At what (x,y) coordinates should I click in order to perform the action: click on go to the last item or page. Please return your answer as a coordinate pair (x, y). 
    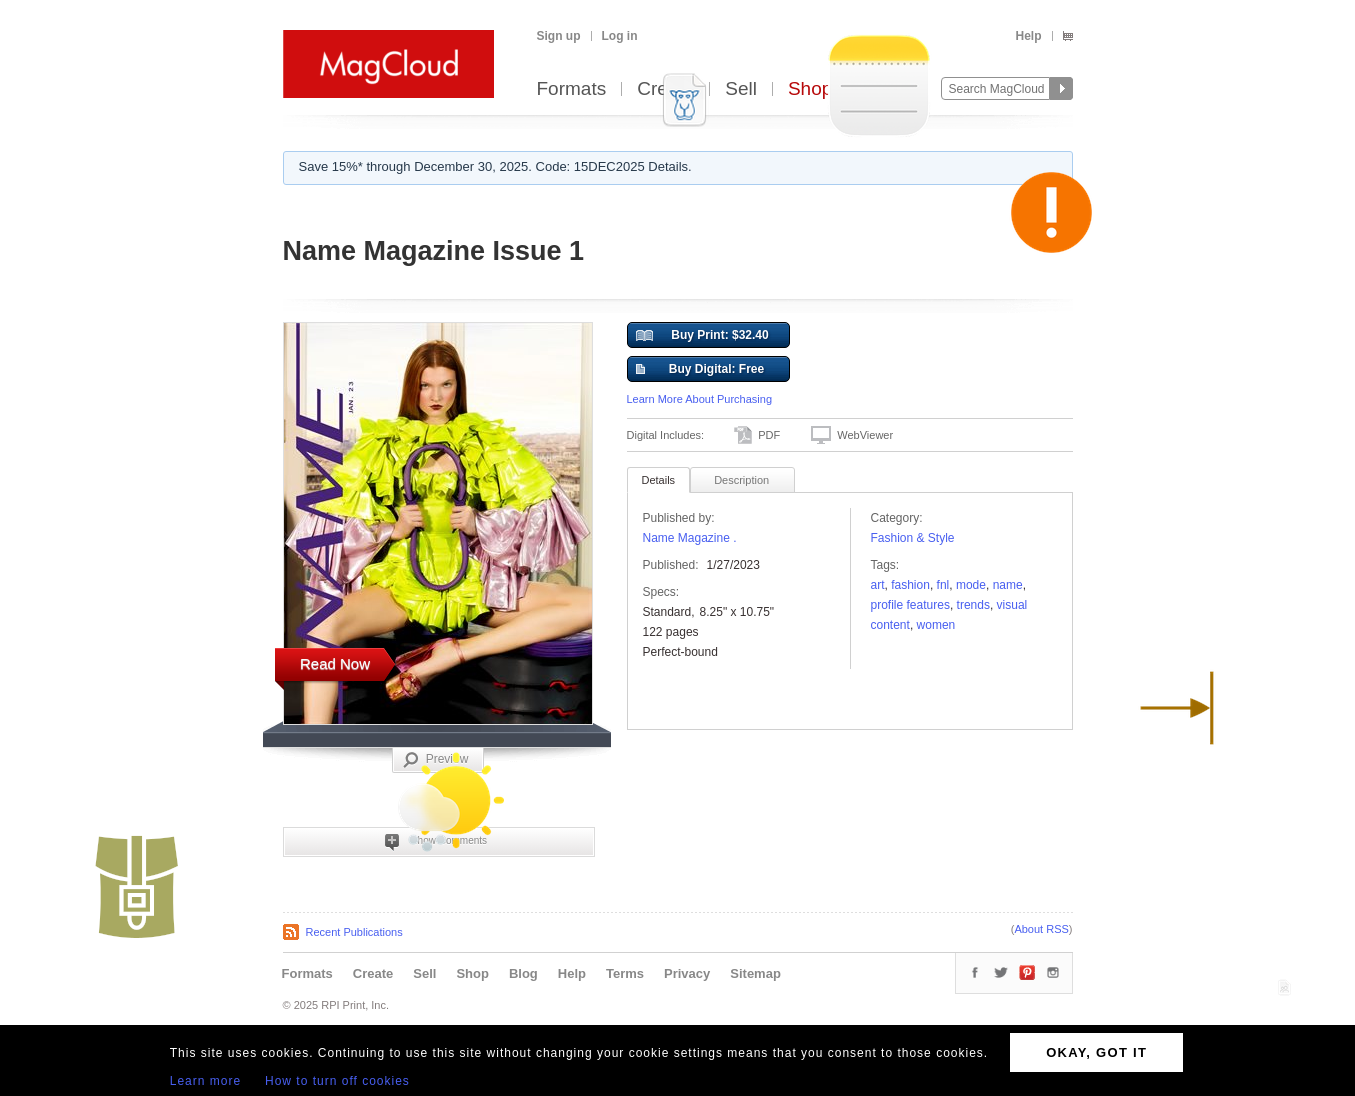
    Looking at the image, I should click on (1177, 708).